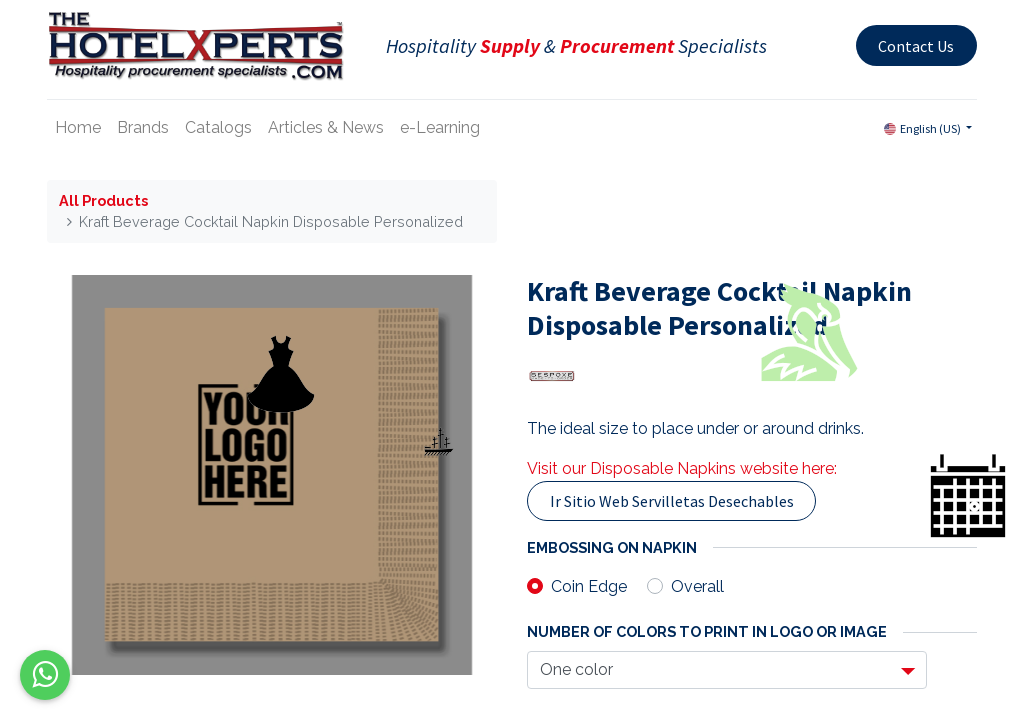 This screenshot has height=720, width=1024. I want to click on view or open the calendar, so click(968, 500).